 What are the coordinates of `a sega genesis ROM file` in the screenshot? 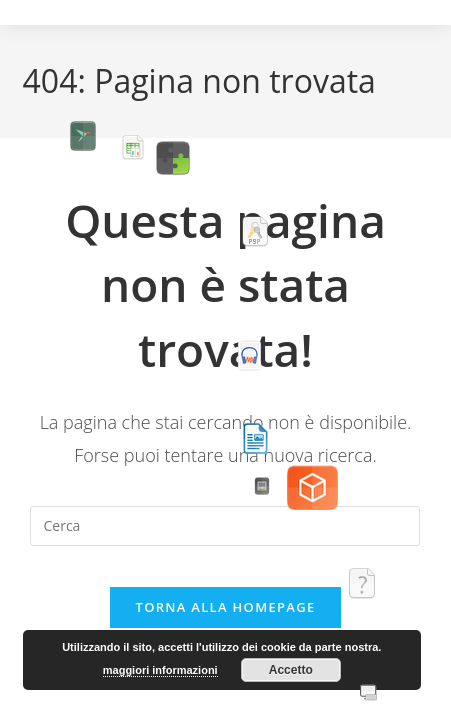 It's located at (262, 486).